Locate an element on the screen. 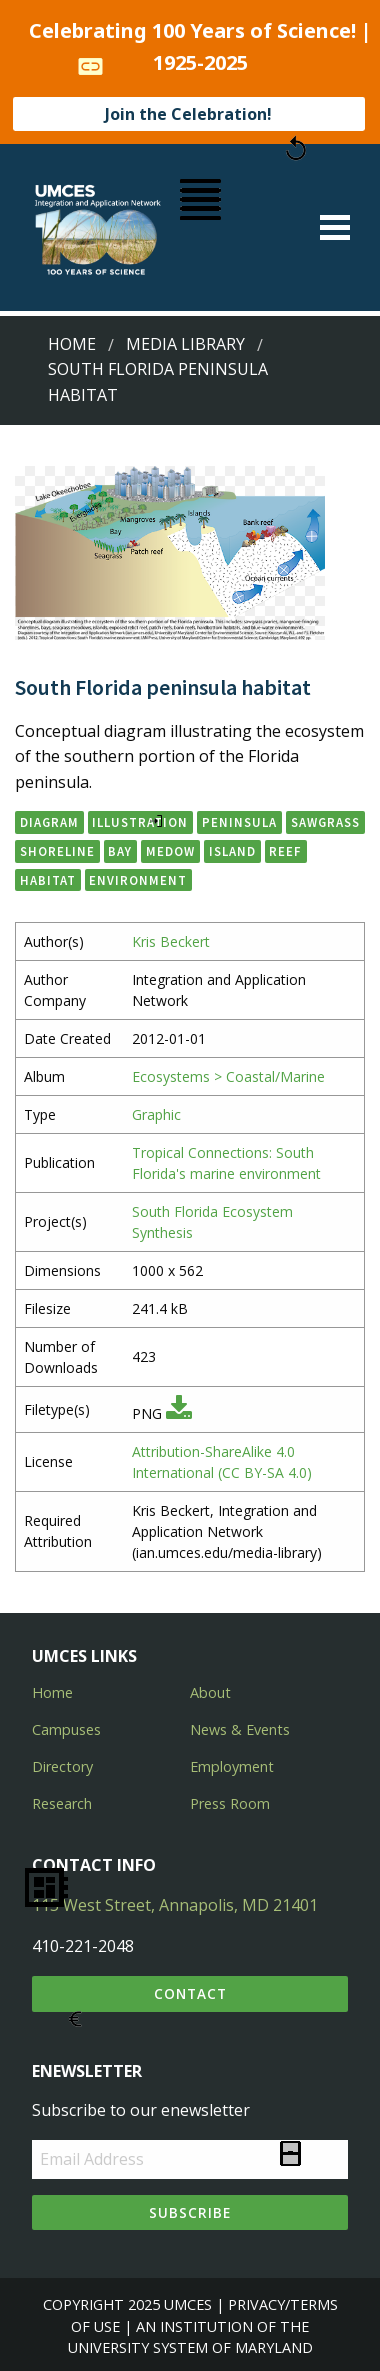 Image resolution: width=380 pixels, height=2371 pixels. indicates euro currency or pricing is located at coordinates (76, 2019).